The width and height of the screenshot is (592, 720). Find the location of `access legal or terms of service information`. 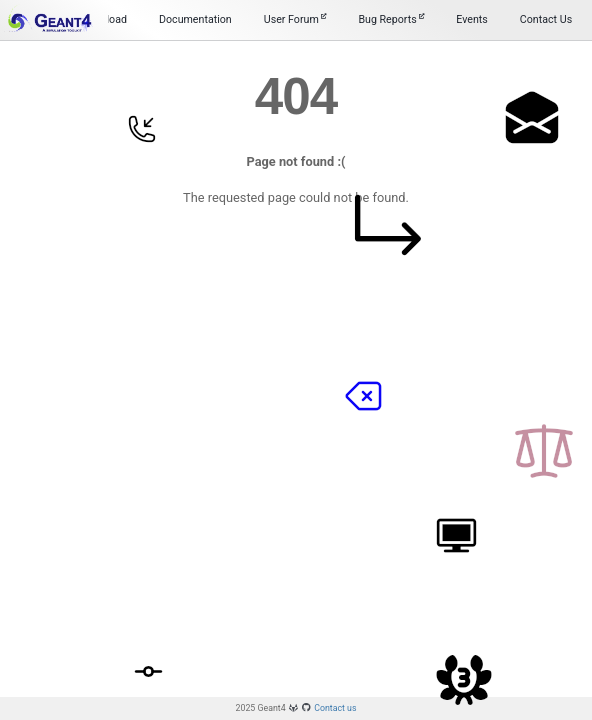

access legal or terms of service information is located at coordinates (544, 451).